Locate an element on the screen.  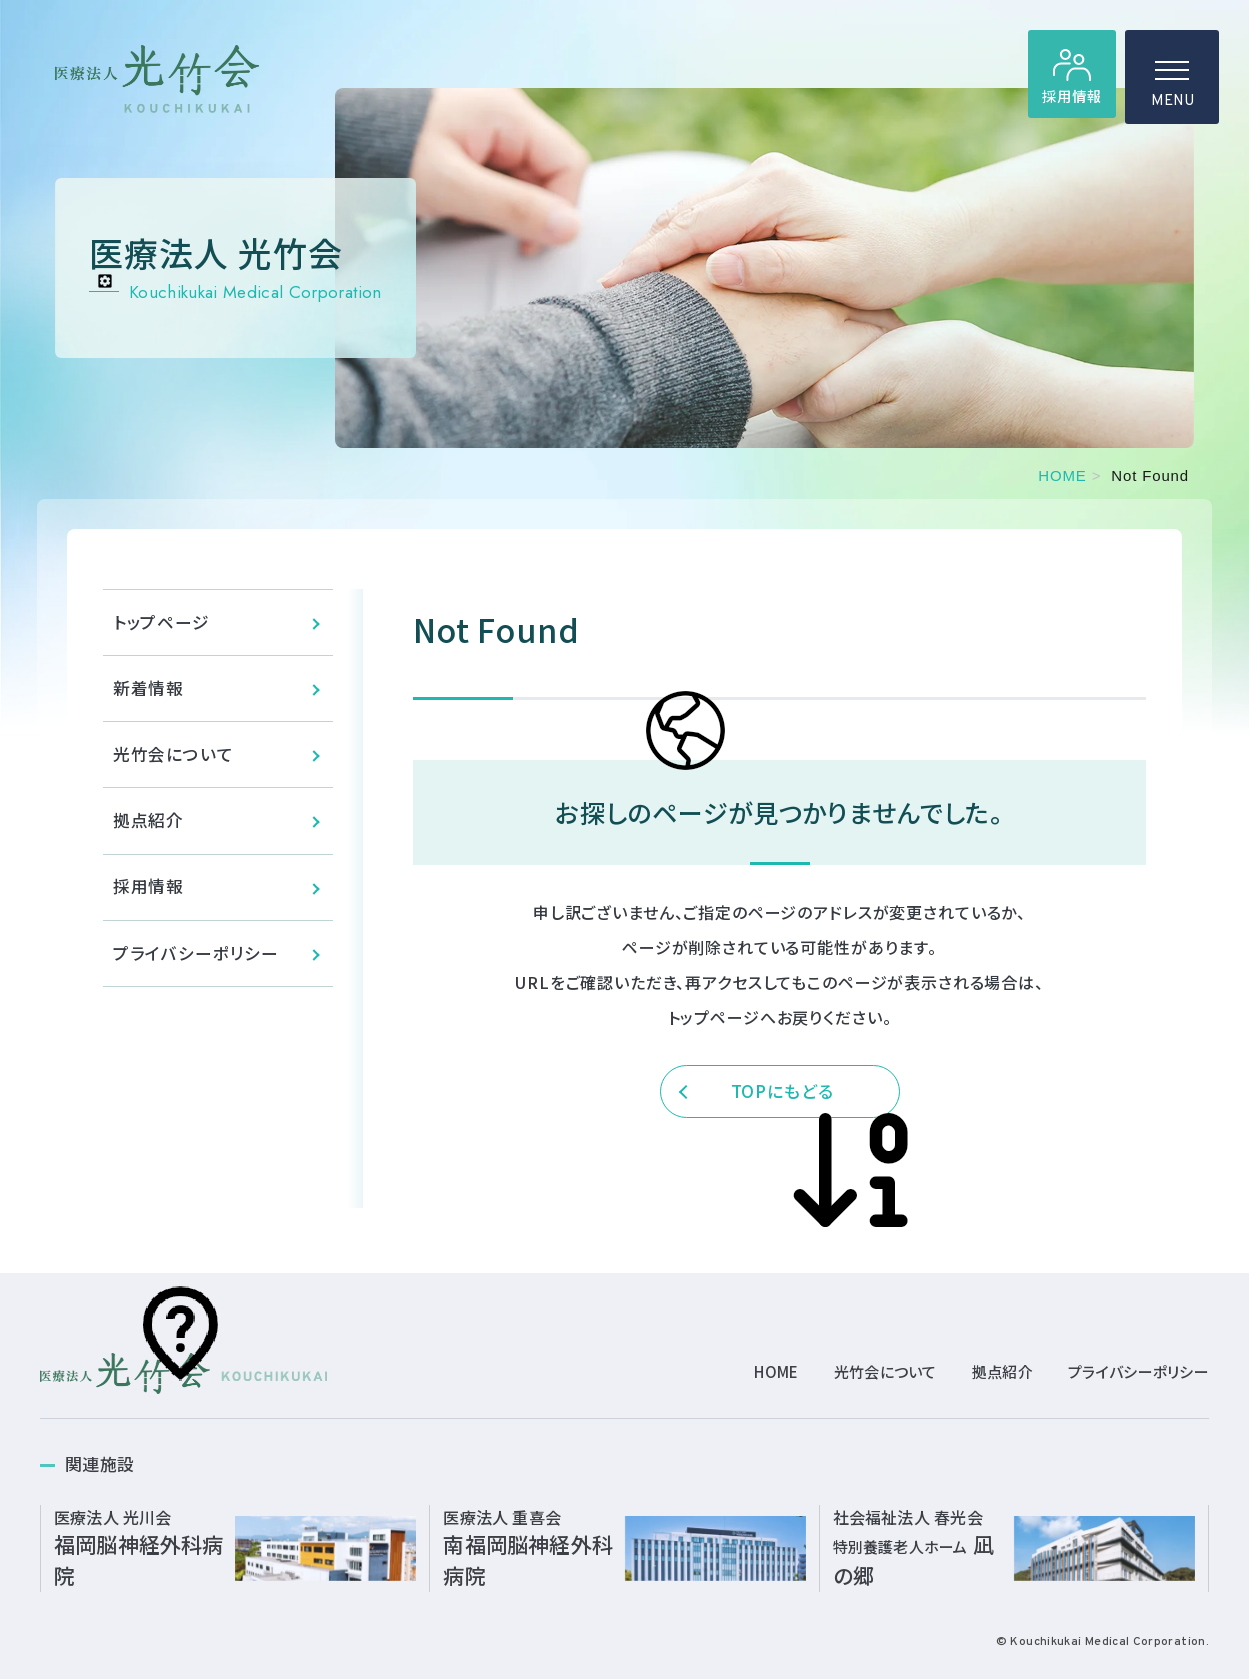
access application settings is located at coordinates (105, 281).